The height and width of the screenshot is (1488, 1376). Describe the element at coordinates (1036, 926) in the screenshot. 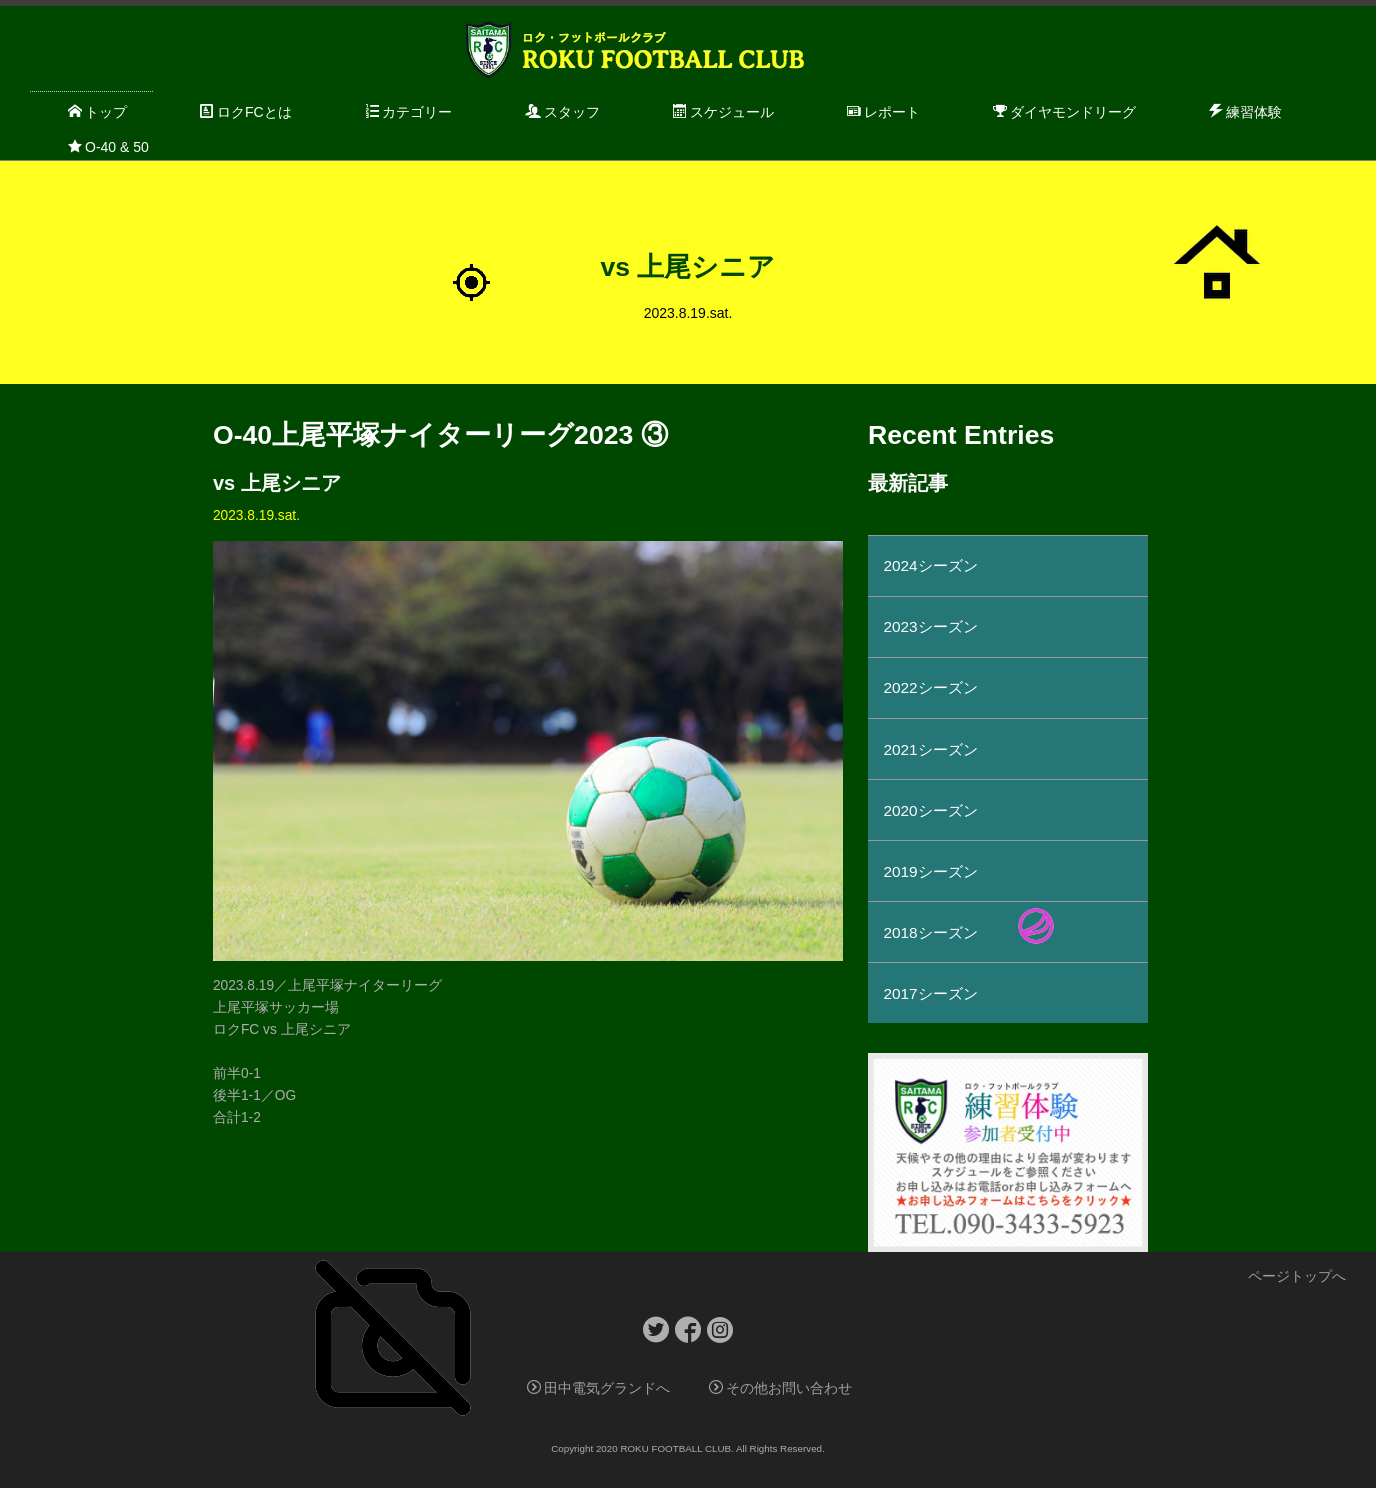

I see `pepsi brand logo` at that location.